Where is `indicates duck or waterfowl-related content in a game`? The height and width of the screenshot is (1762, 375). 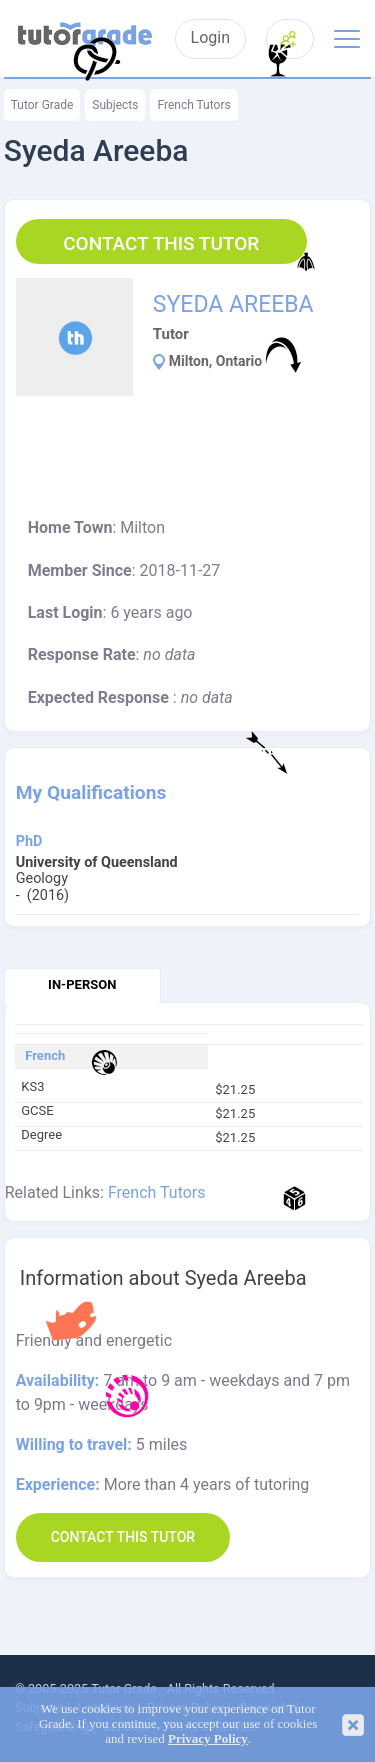 indicates duck or waterfowl-related content in a game is located at coordinates (306, 262).